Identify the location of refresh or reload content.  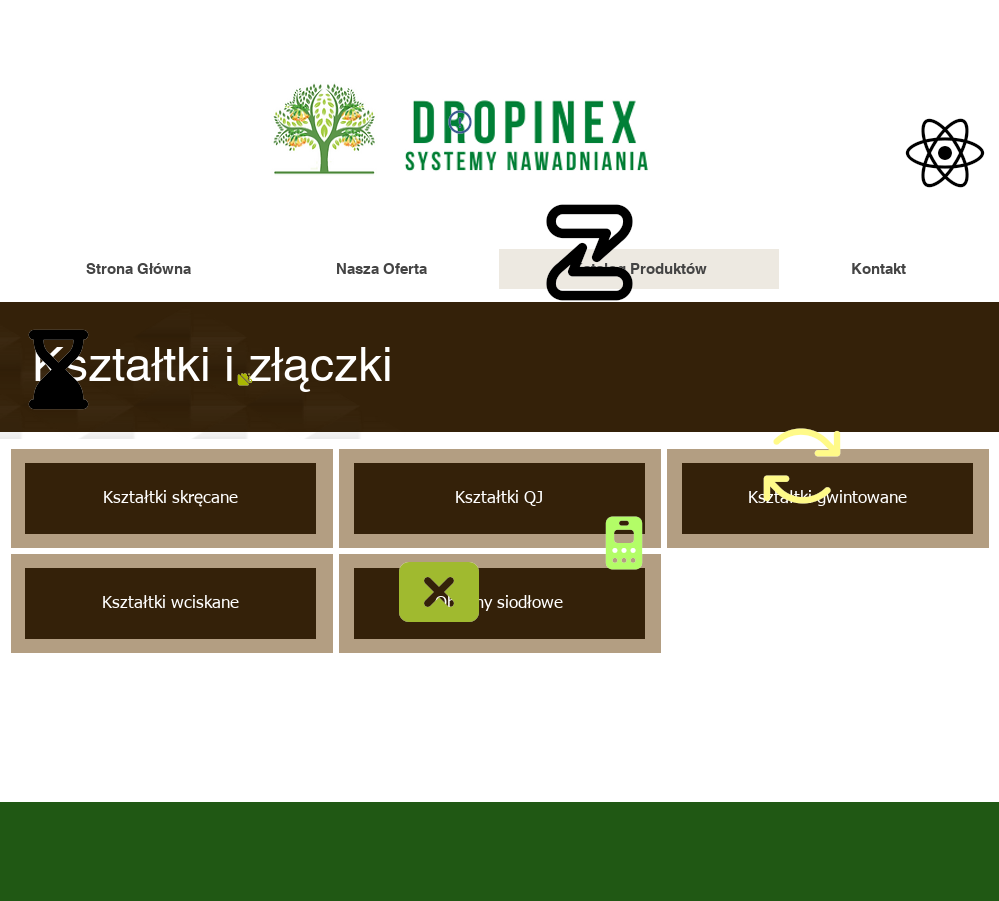
(802, 466).